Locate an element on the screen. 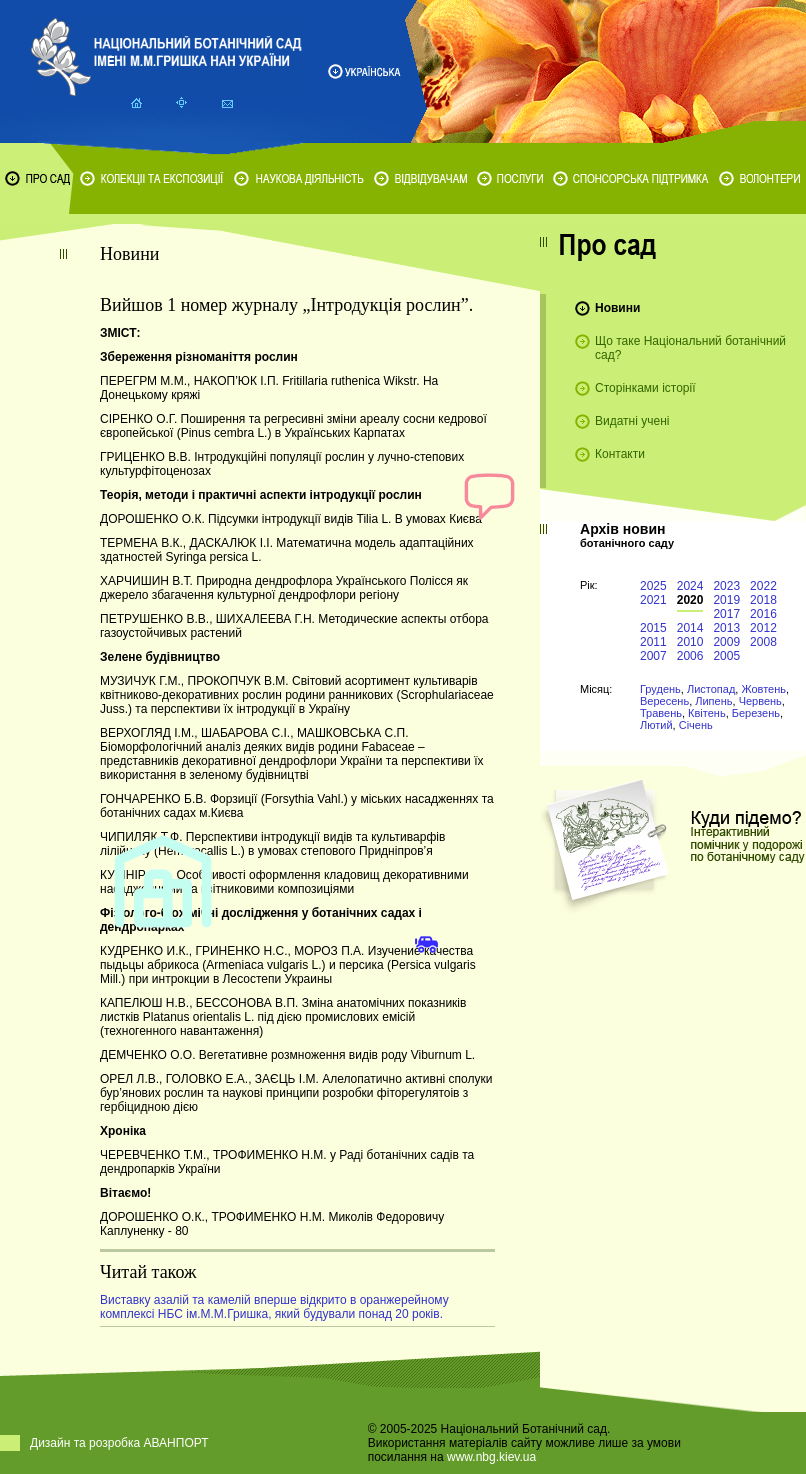 The image size is (806, 1474). access warehouse inventory is located at coordinates (163, 879).